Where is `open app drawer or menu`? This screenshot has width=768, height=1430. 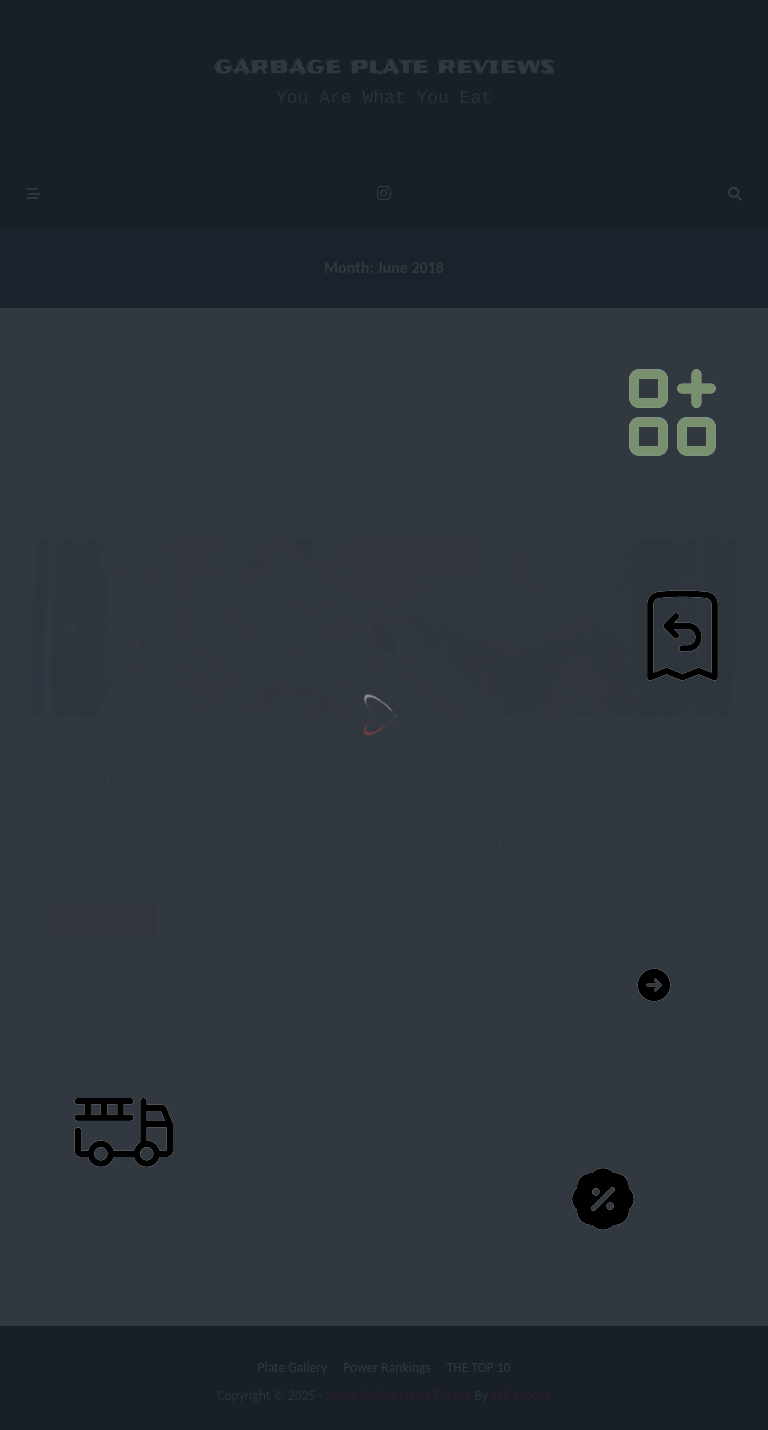
open app drawer or menu is located at coordinates (672, 412).